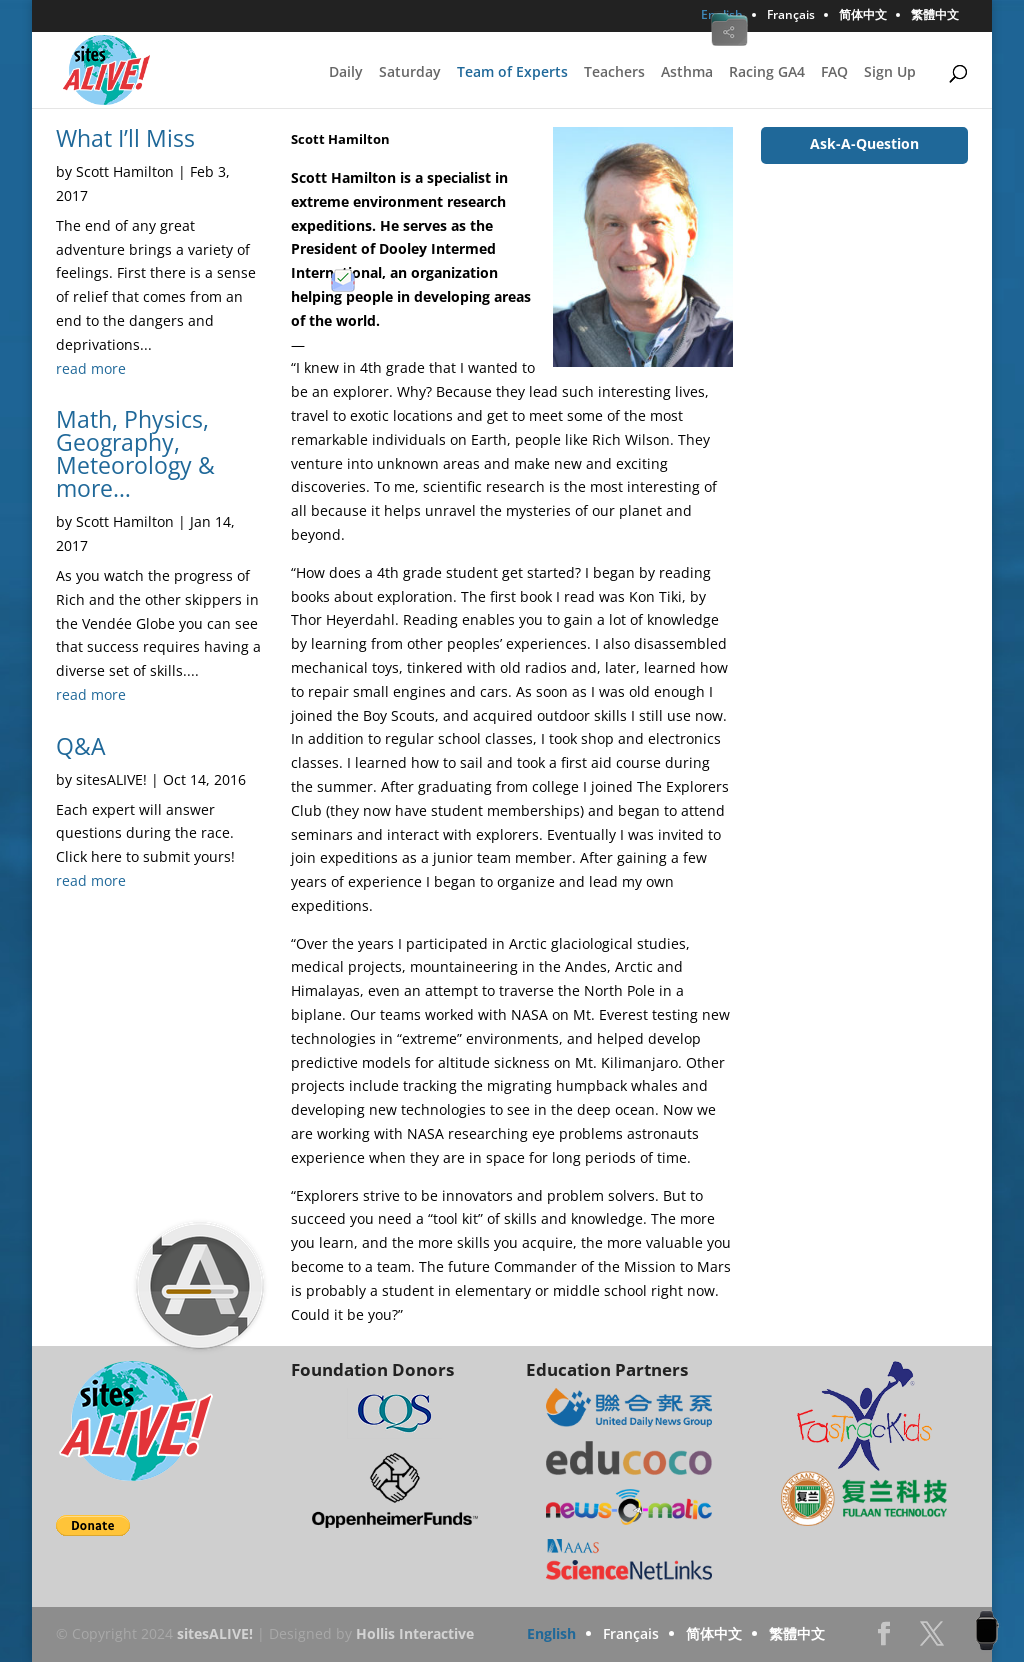 The image size is (1024, 1662). What do you see at coordinates (343, 281) in the screenshot?
I see `mark email as not junk or spam` at bounding box center [343, 281].